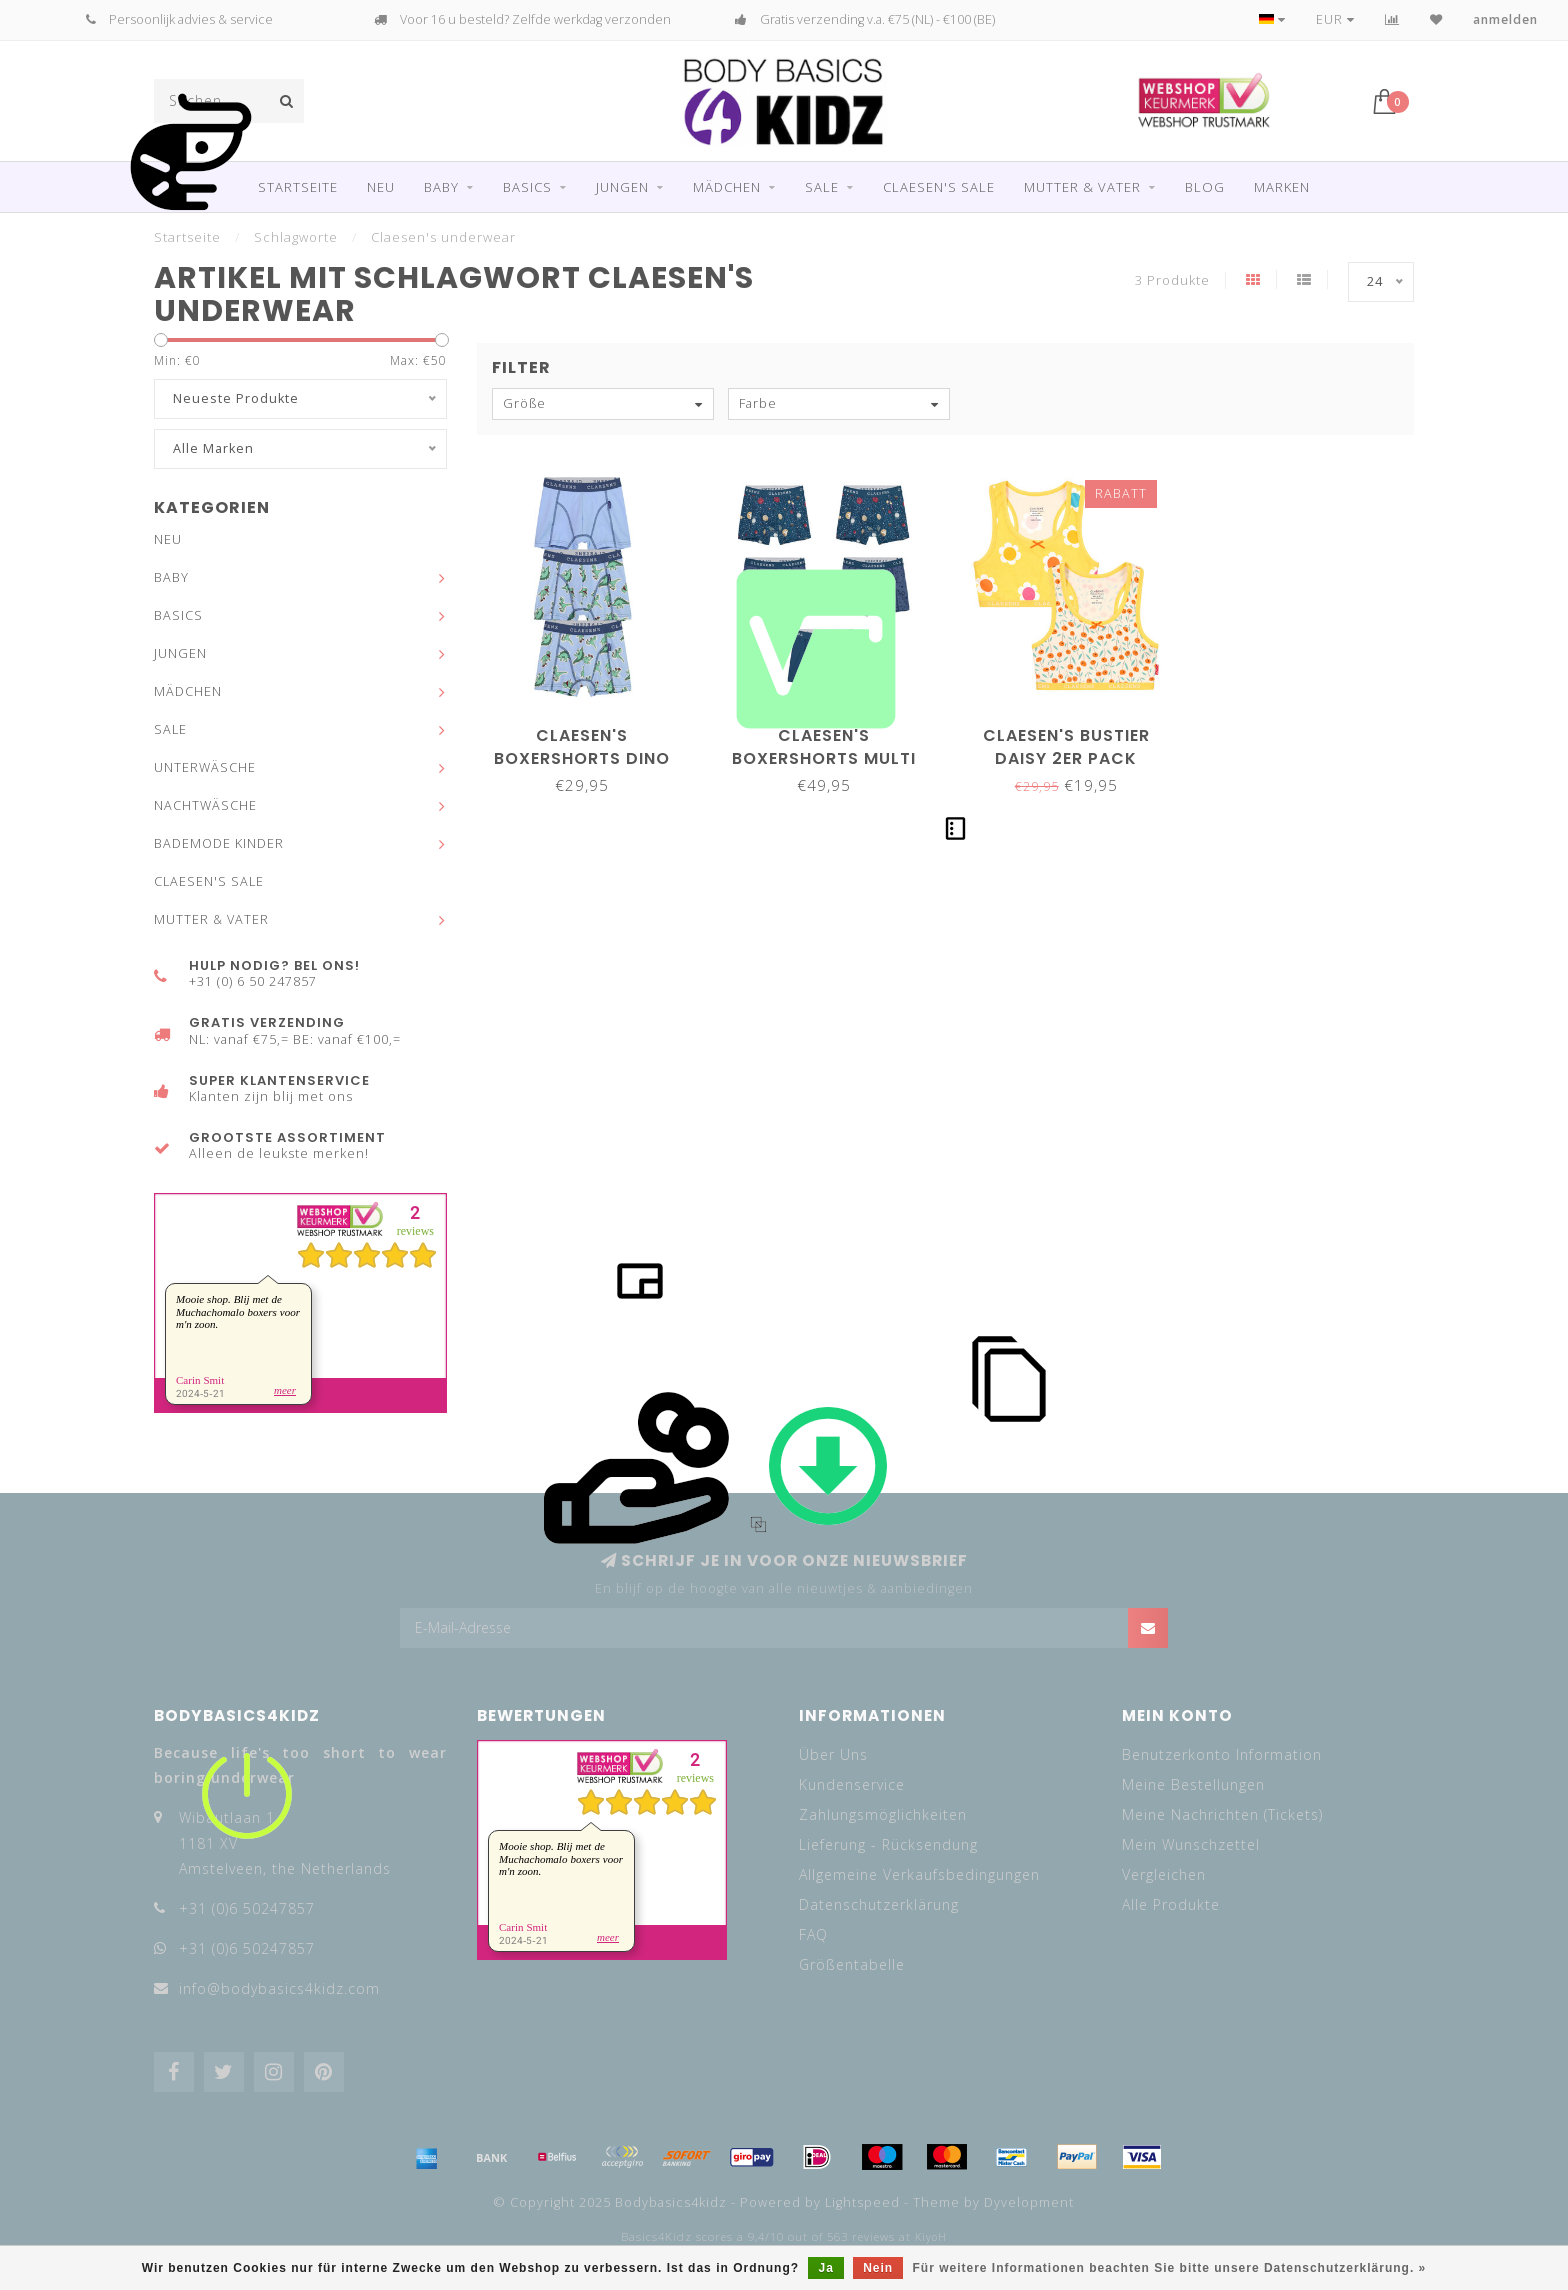 The image size is (1568, 2290). I want to click on view or open film script, so click(955, 828).